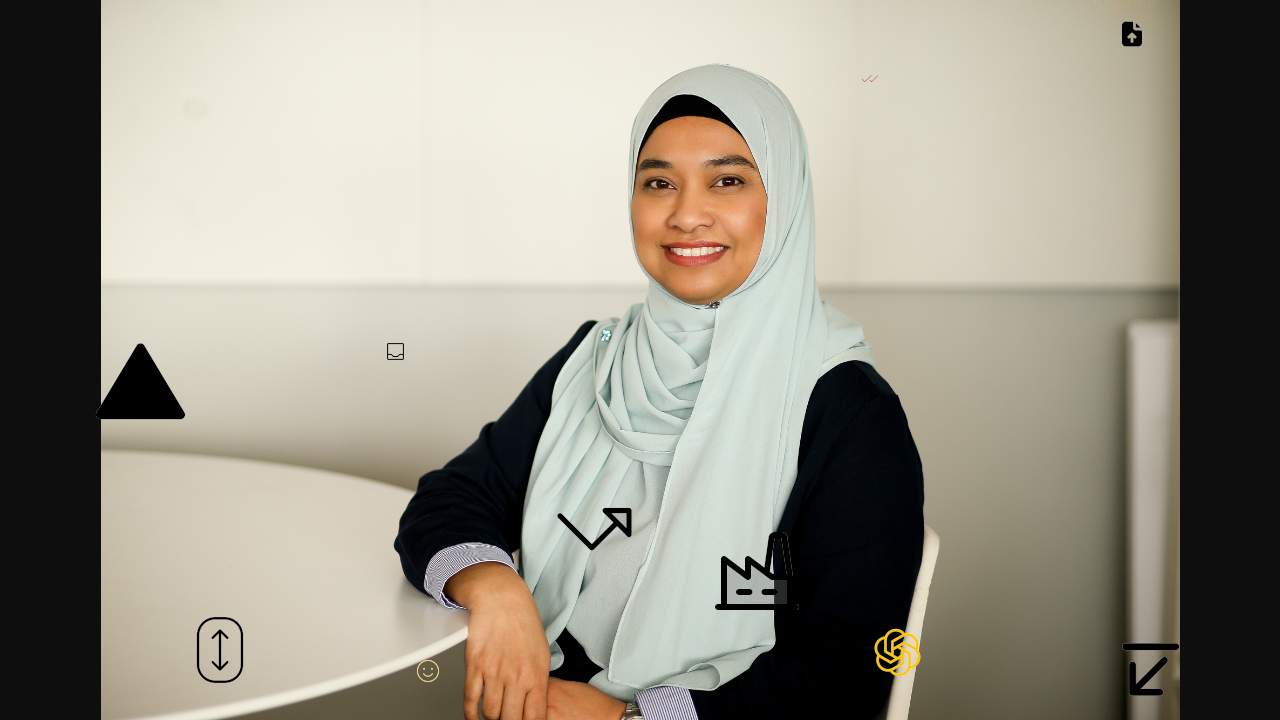 Image resolution: width=1280 pixels, height=720 pixels. What do you see at coordinates (757, 574) in the screenshot?
I see `access manufacturing or production settings` at bounding box center [757, 574].